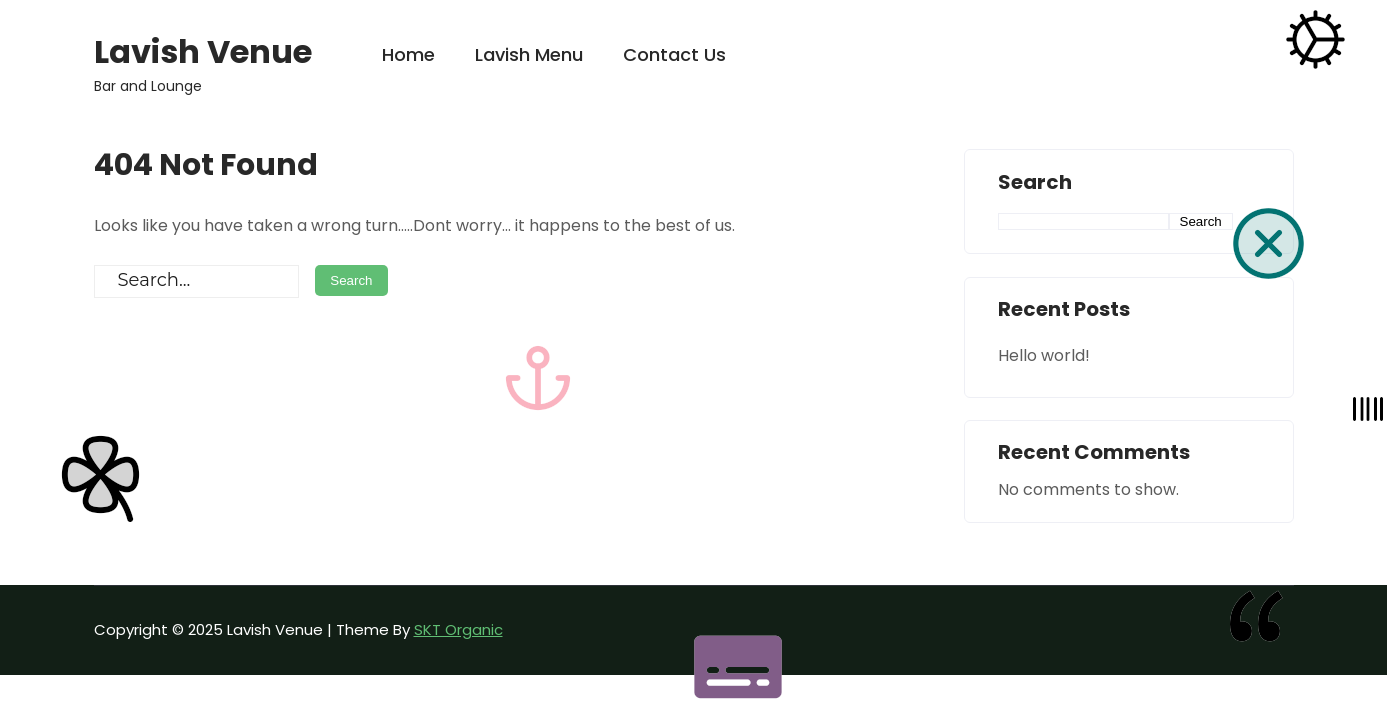  What do you see at coordinates (738, 667) in the screenshot?
I see `enable subtitles or closed captions` at bounding box center [738, 667].